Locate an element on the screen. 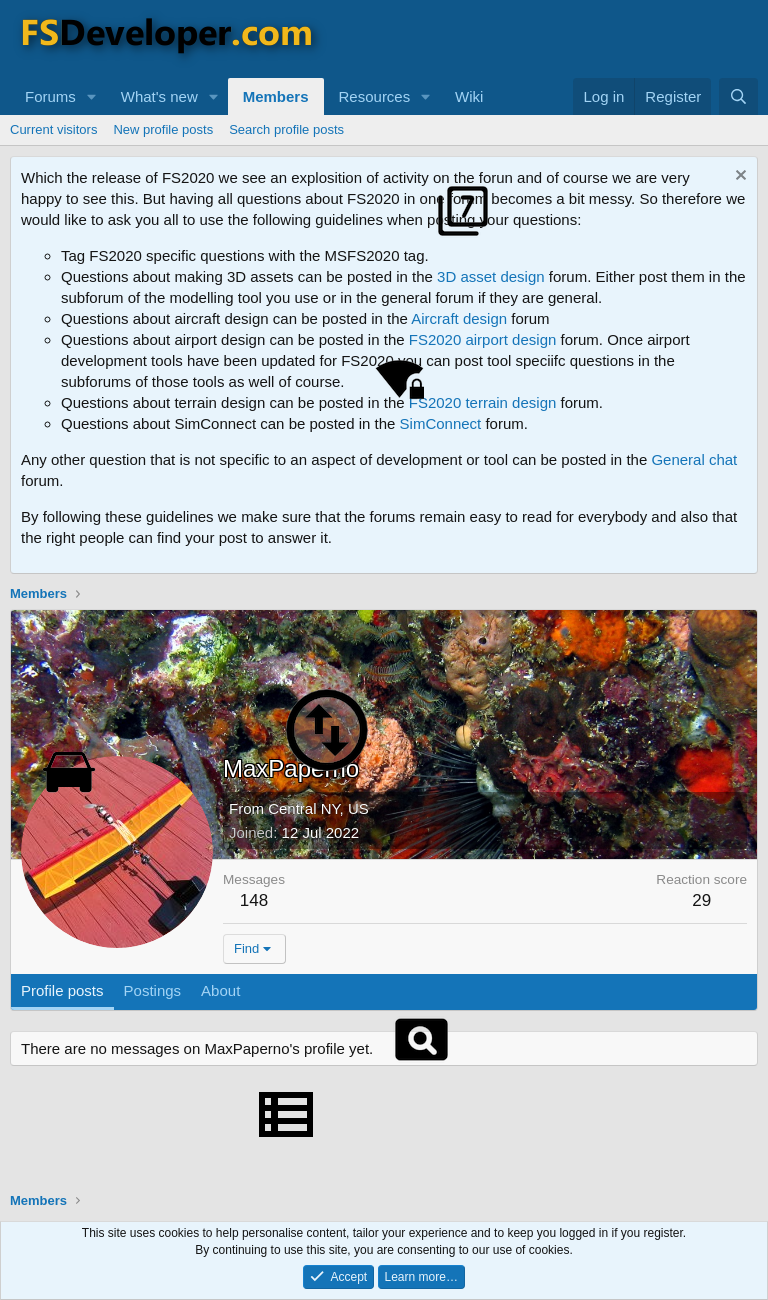  connected to a secure wifi network is located at coordinates (399, 378).